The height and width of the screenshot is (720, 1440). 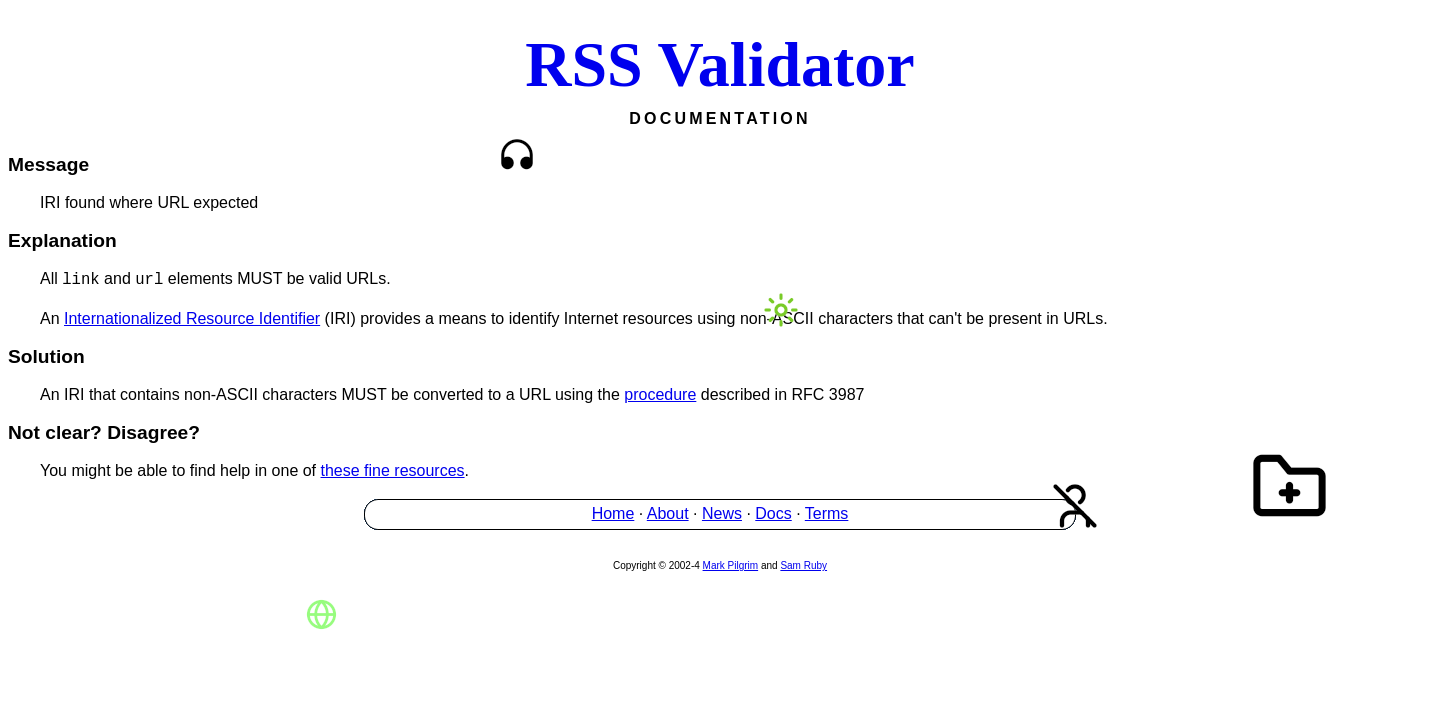 What do you see at coordinates (1075, 506) in the screenshot?
I see `user account disabled or deactivated` at bounding box center [1075, 506].